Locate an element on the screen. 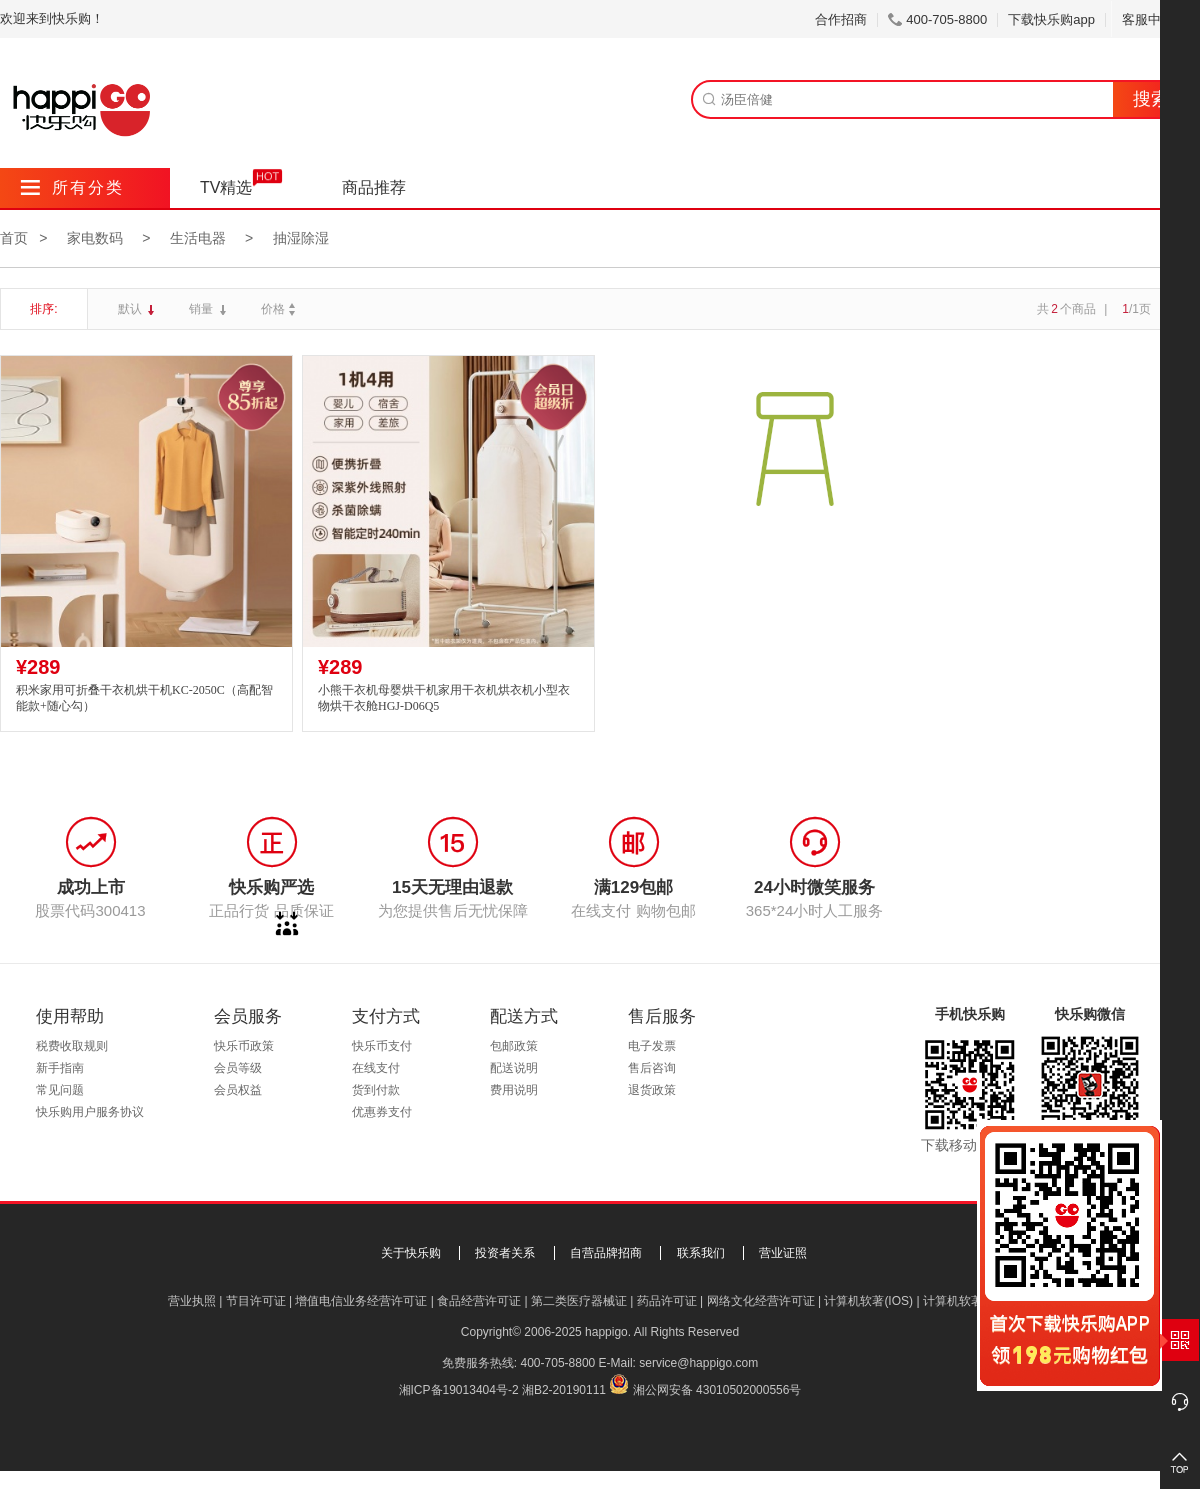 This screenshot has width=1200, height=1489. distribute tasks or assignments to team members is located at coordinates (287, 924).